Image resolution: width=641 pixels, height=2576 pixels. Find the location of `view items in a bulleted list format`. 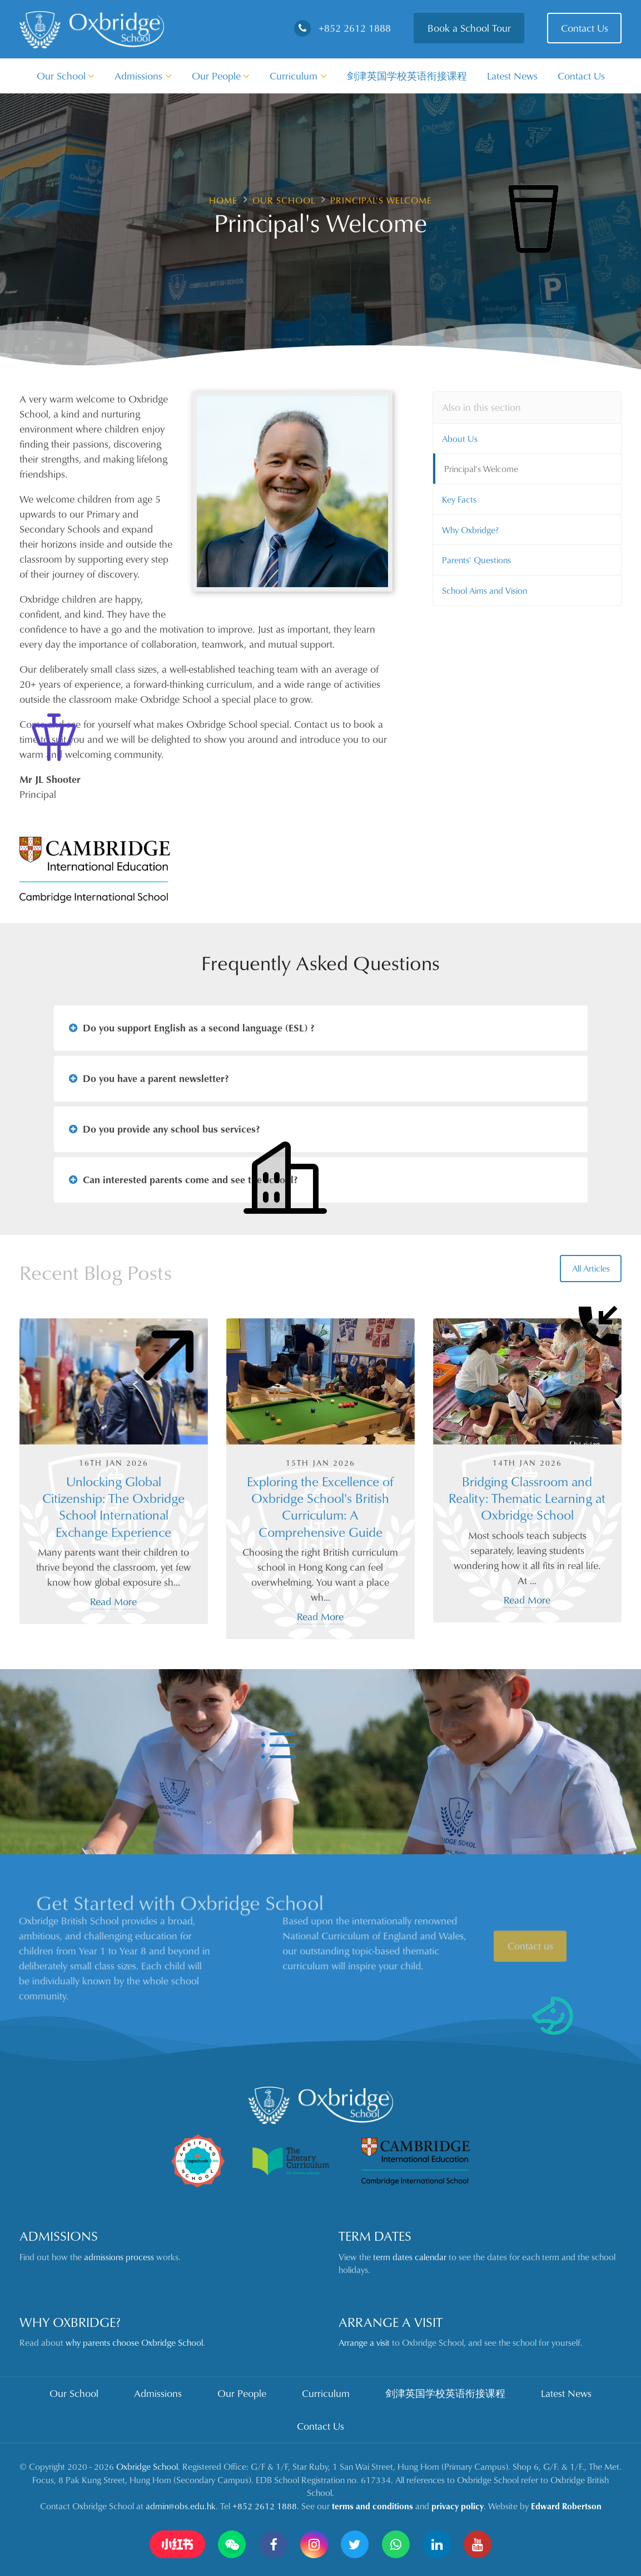

view items in a bulleted list format is located at coordinates (278, 1745).